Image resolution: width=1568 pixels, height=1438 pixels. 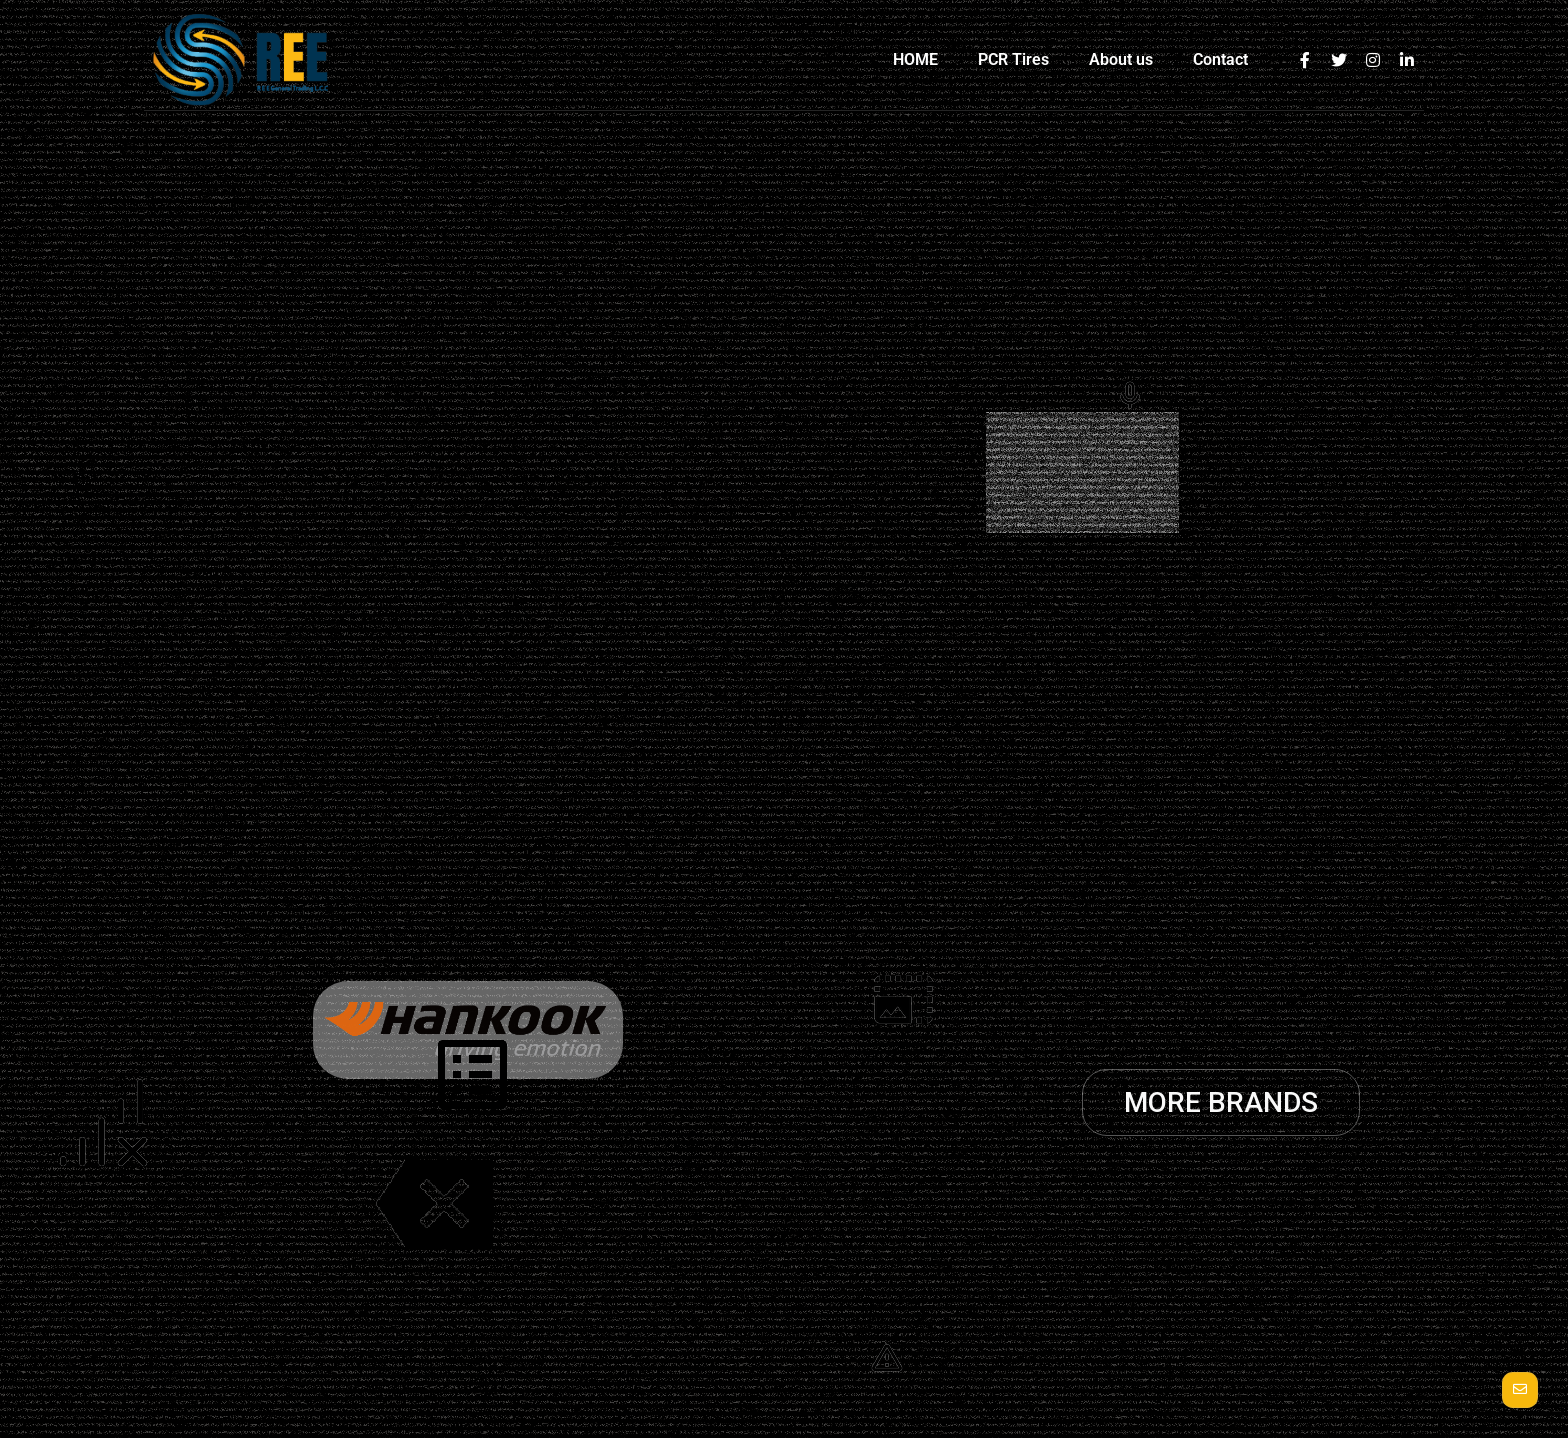 What do you see at coordinates (1130, 396) in the screenshot?
I see `tap to start voice recording` at bounding box center [1130, 396].